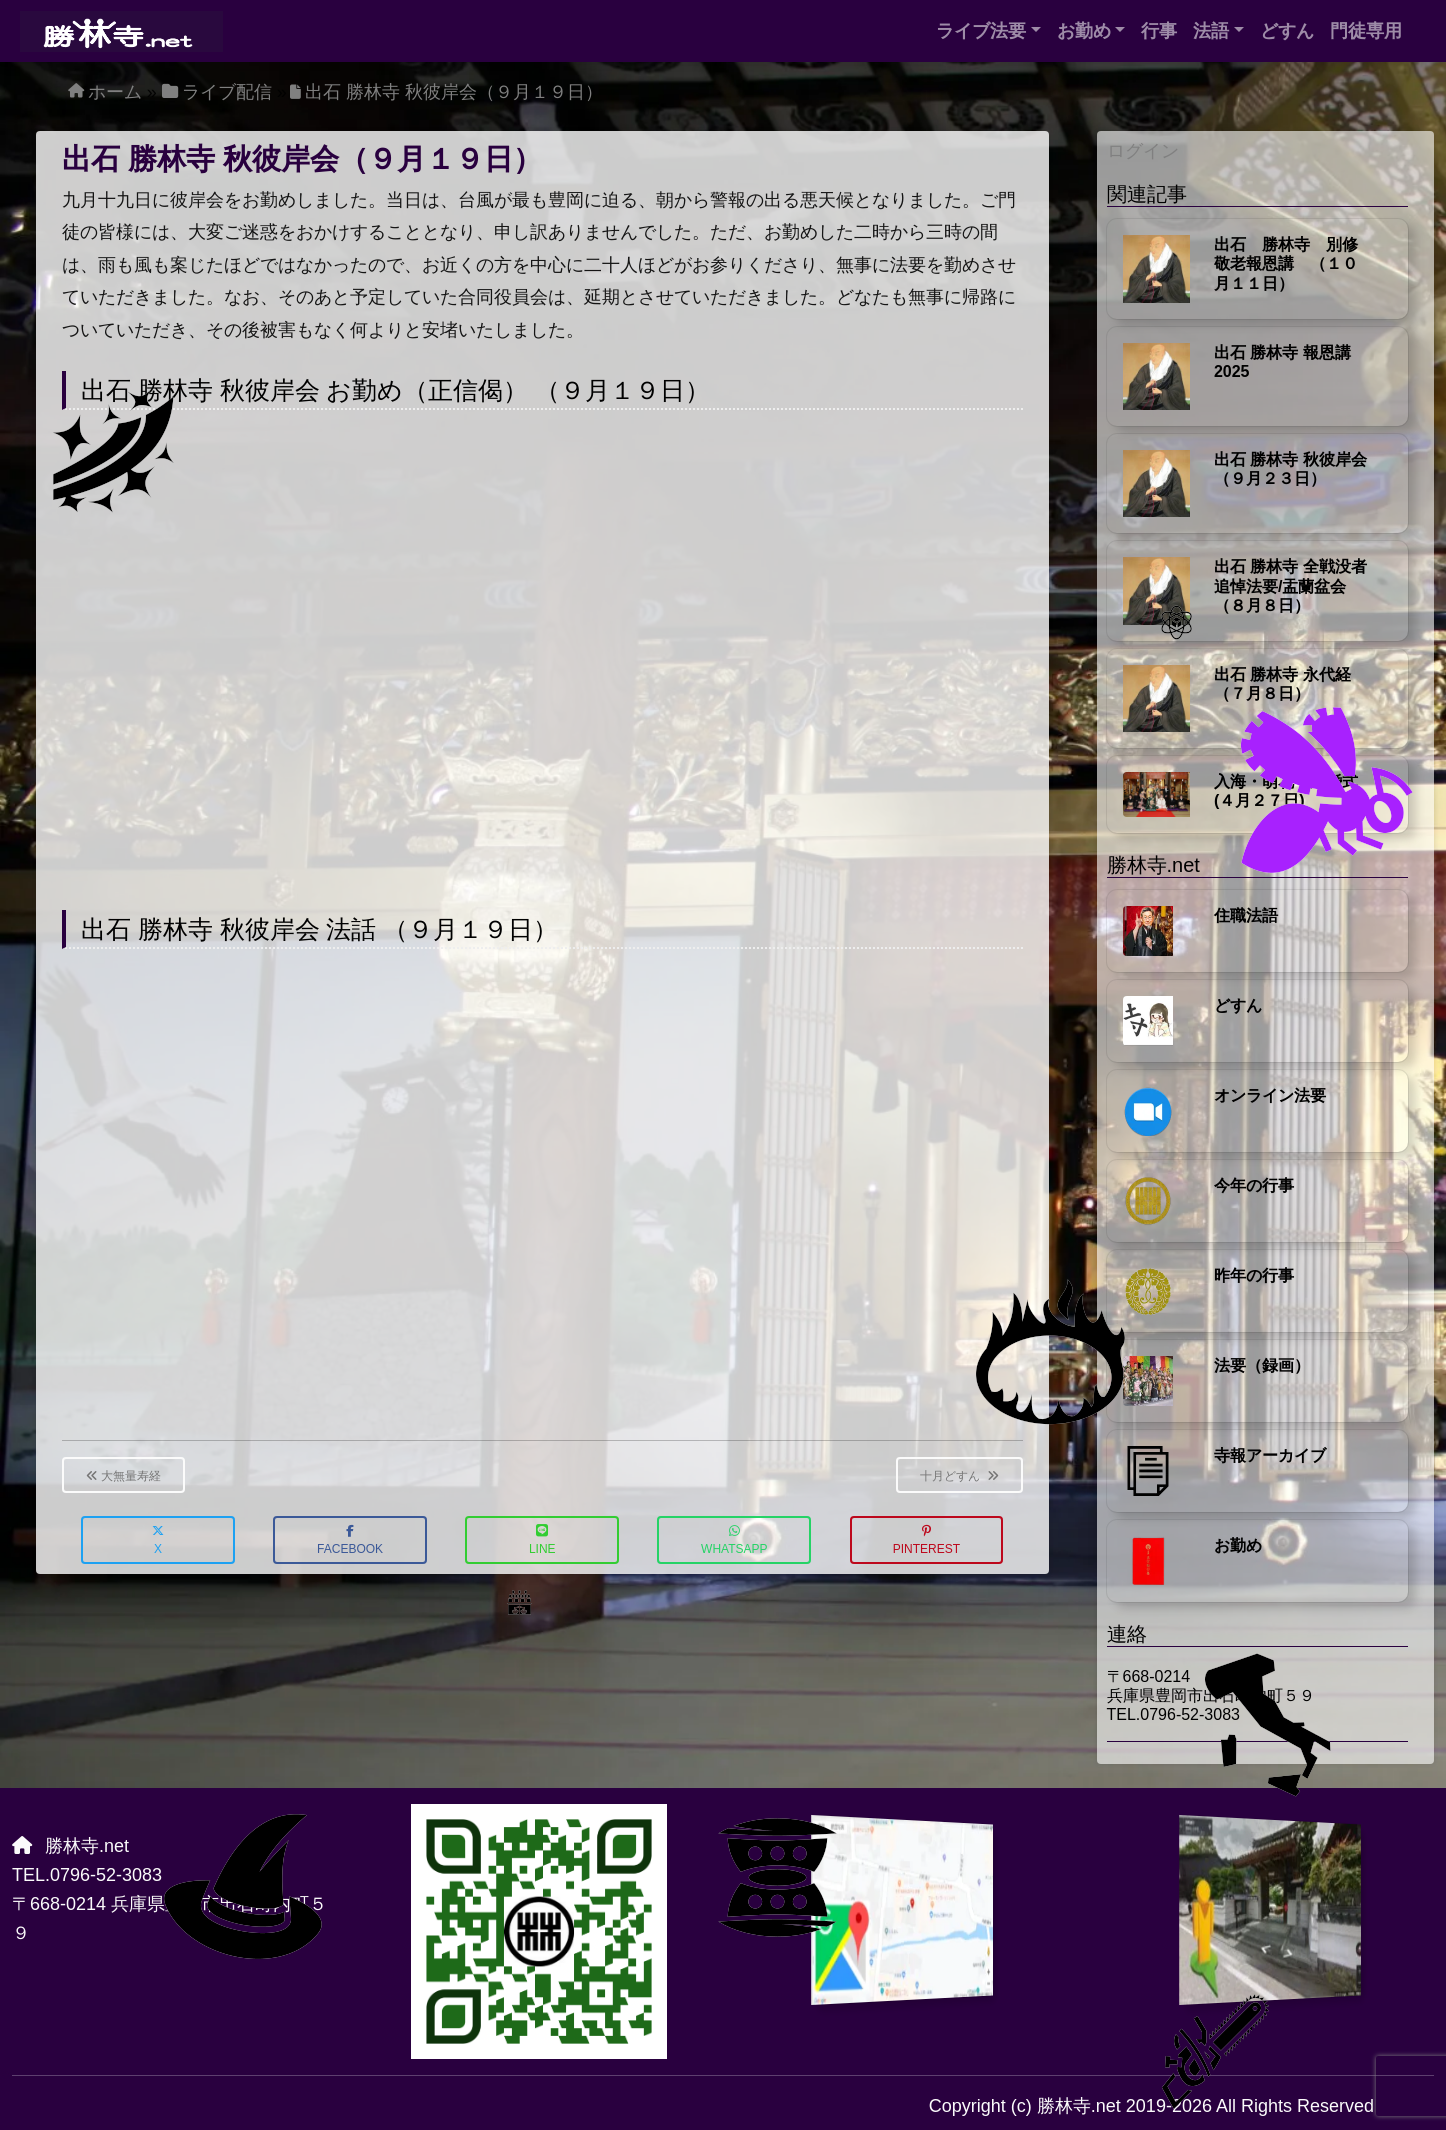 The width and height of the screenshot is (1446, 2130). I want to click on view jury or tribunal panel, so click(519, 1602).